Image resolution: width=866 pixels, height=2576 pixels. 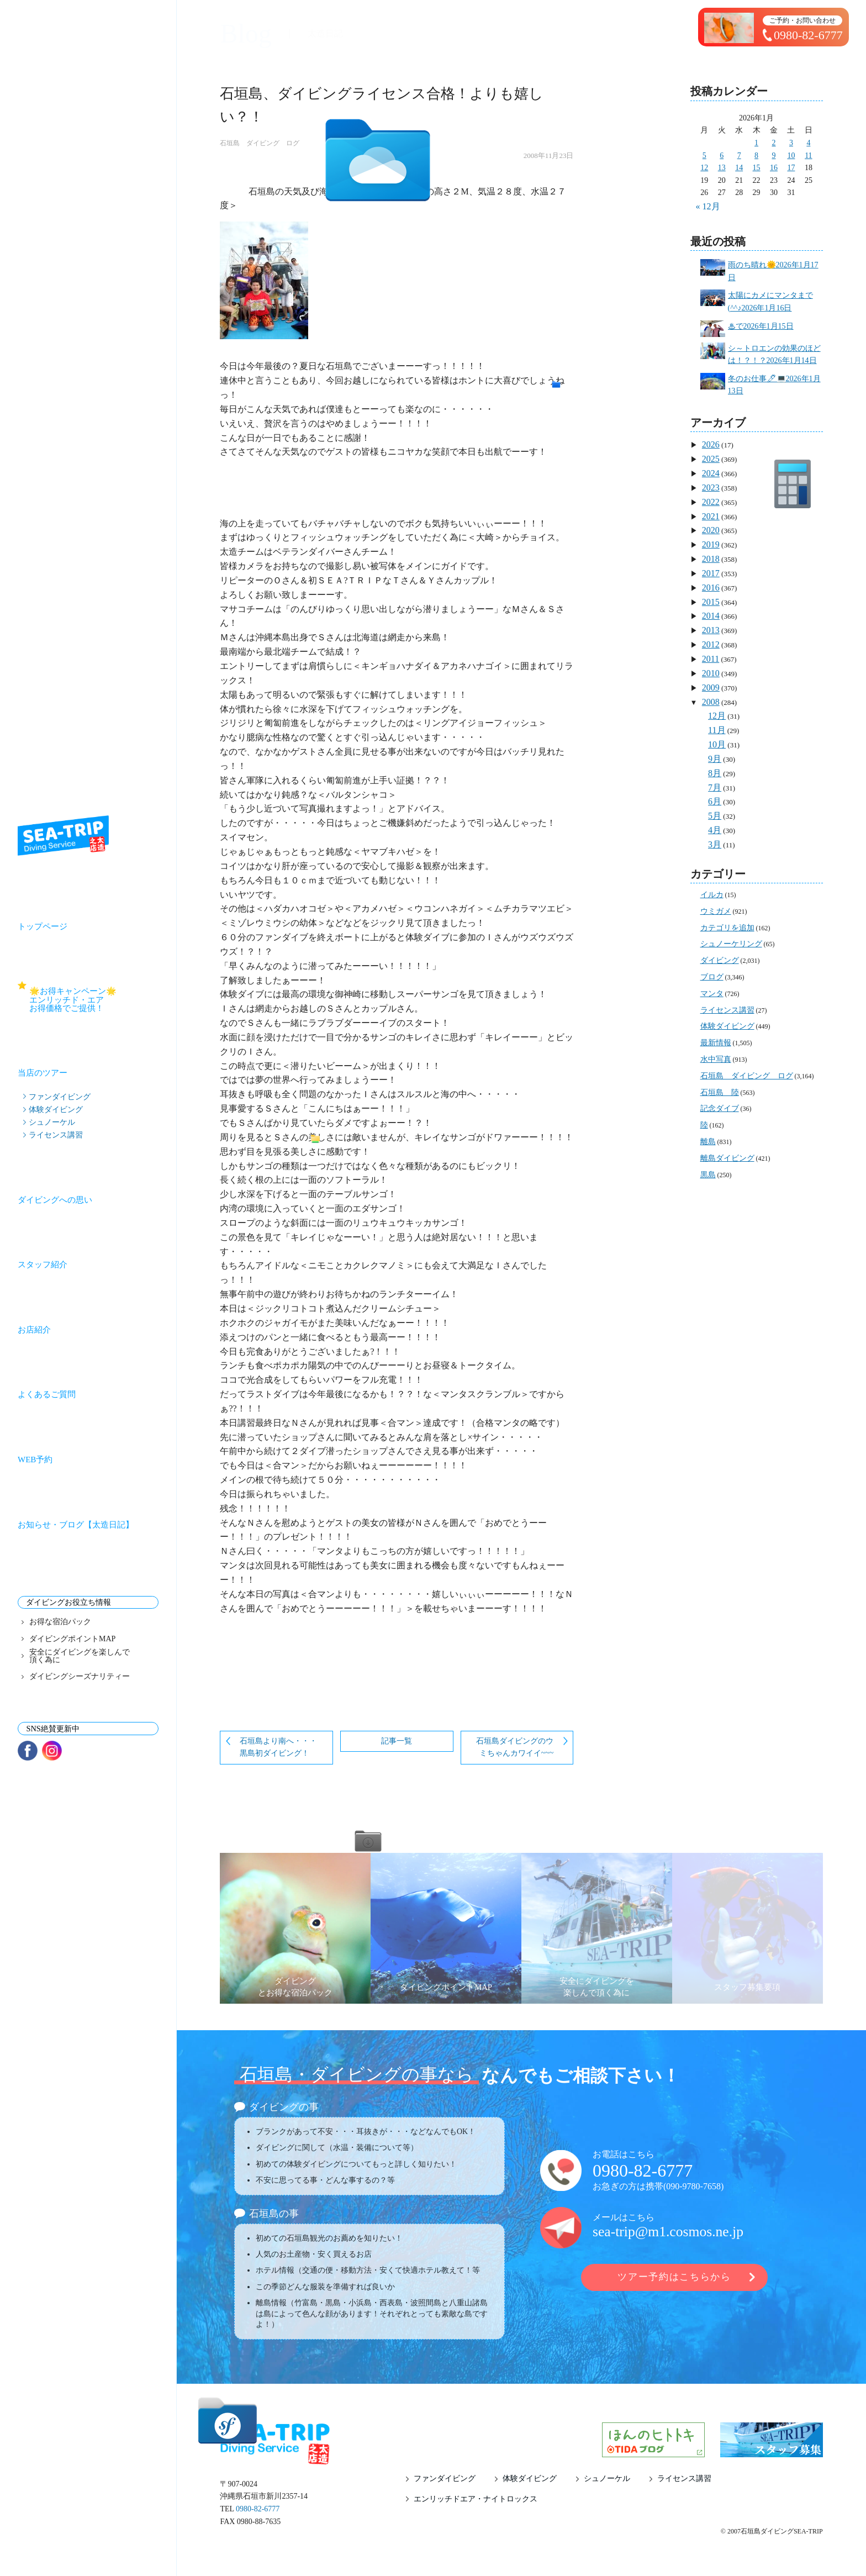 I want to click on open OneDrive cloud storage folder, so click(x=378, y=163).